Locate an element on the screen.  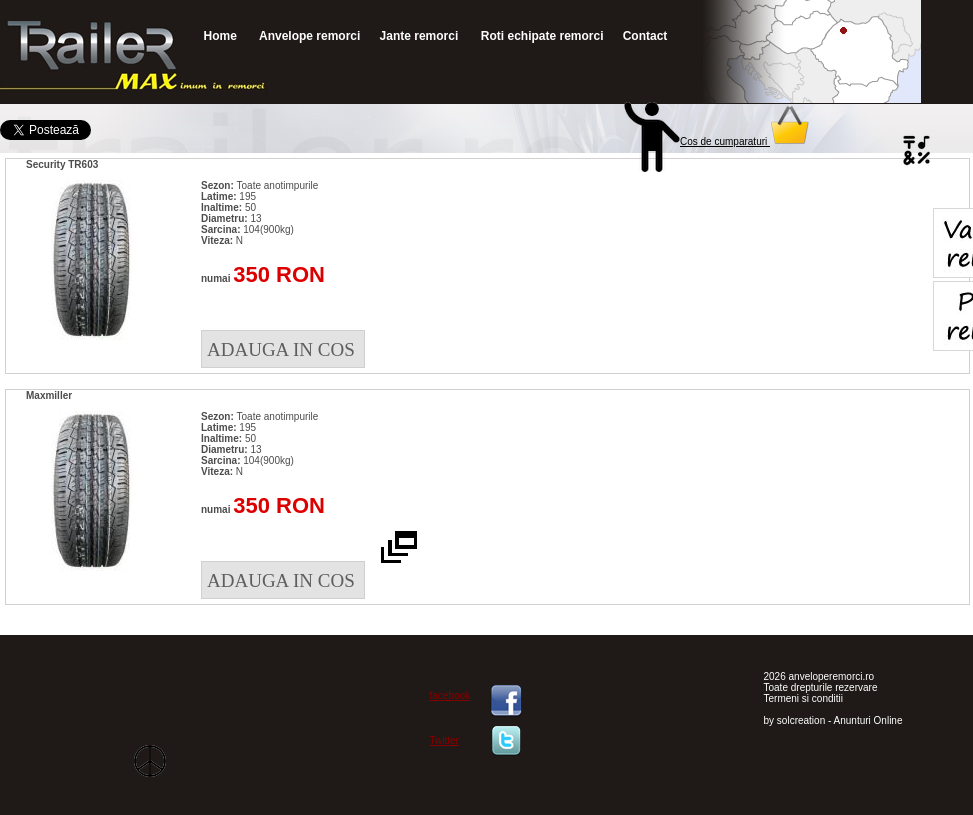
access special characters and symbols keyboard is located at coordinates (916, 150).